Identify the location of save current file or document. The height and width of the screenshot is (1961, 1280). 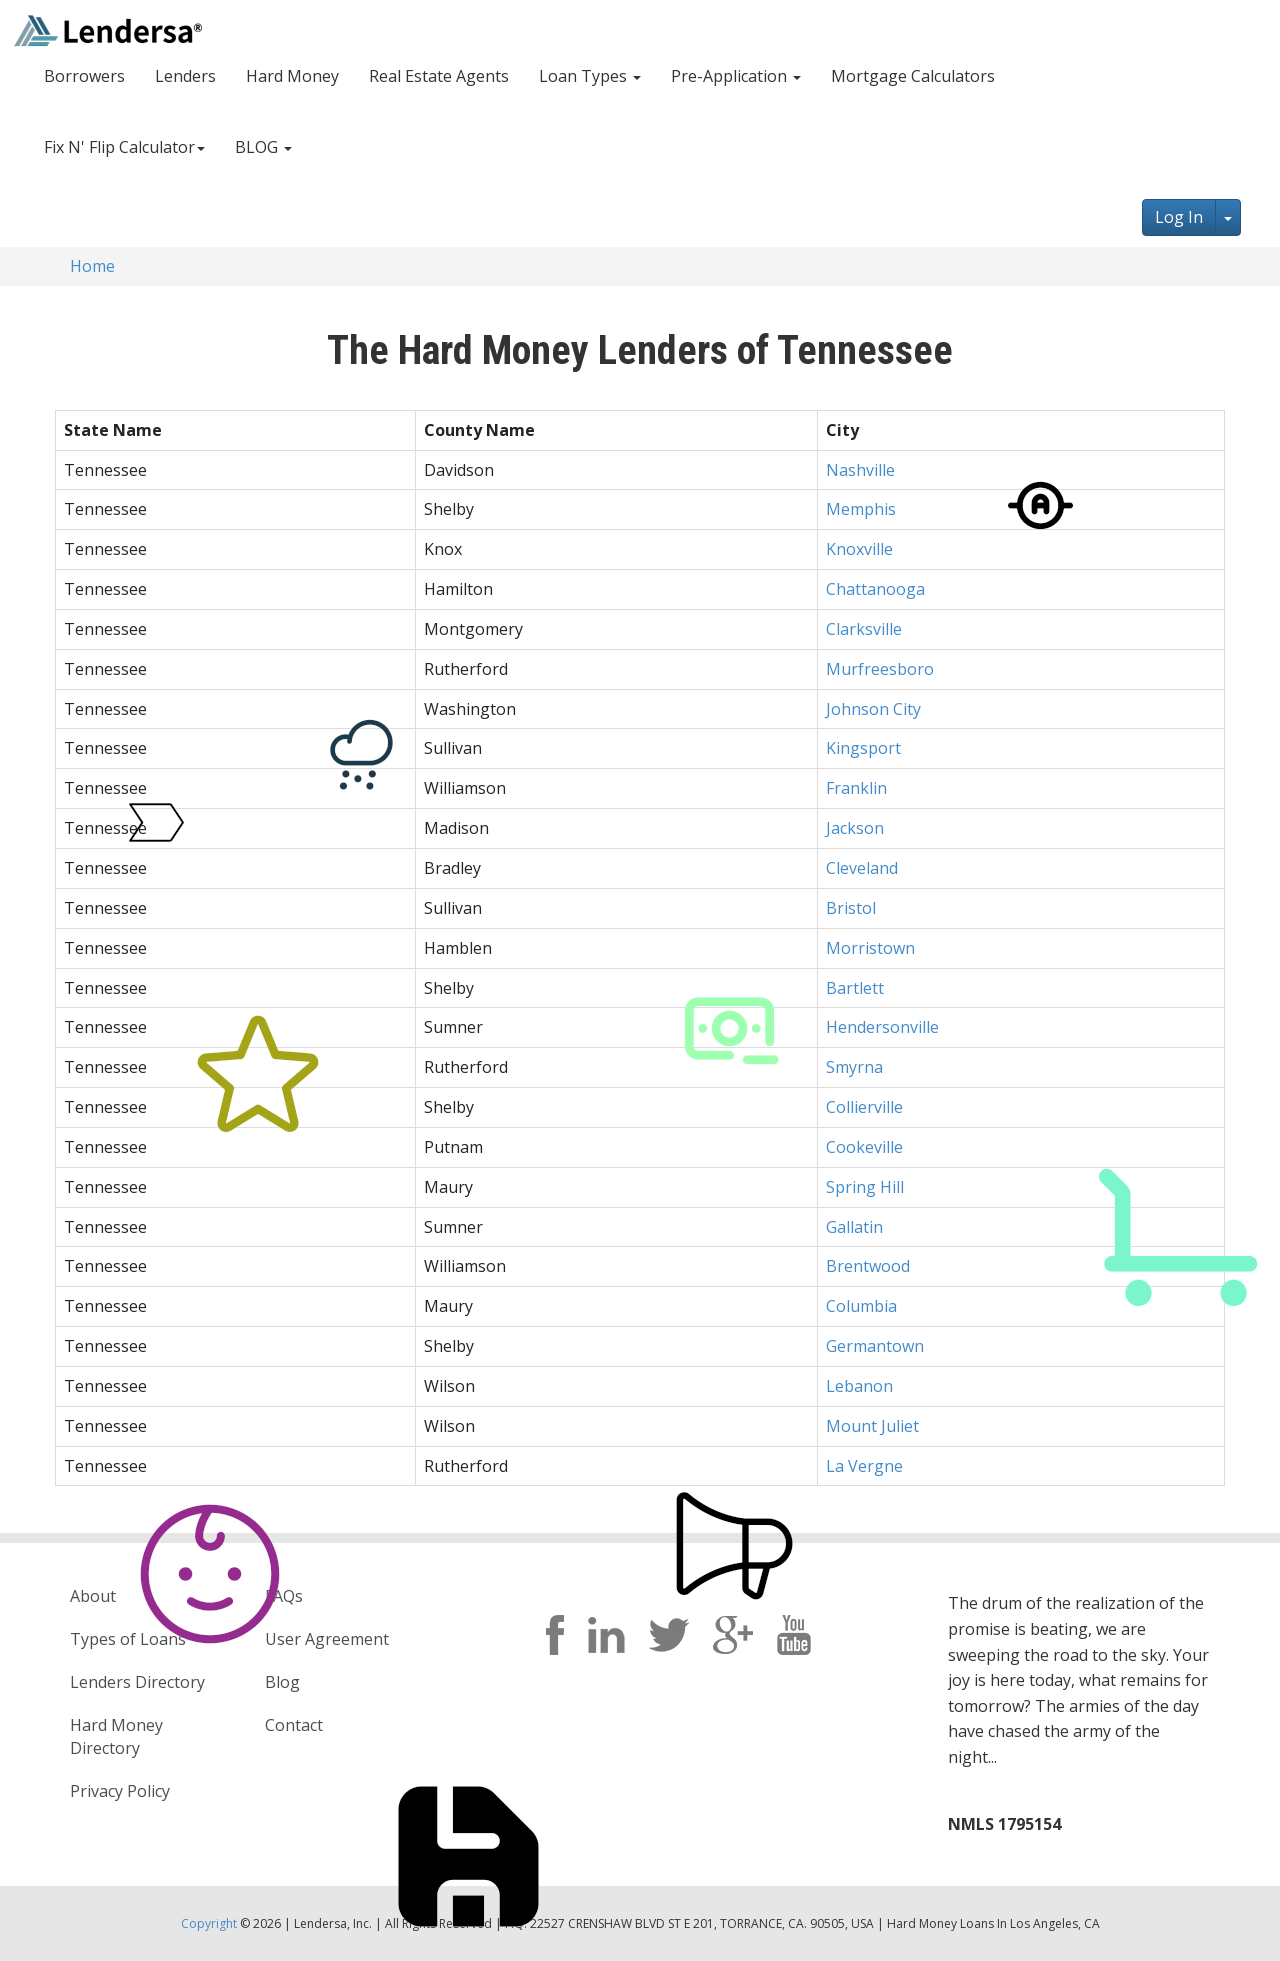
(468, 1856).